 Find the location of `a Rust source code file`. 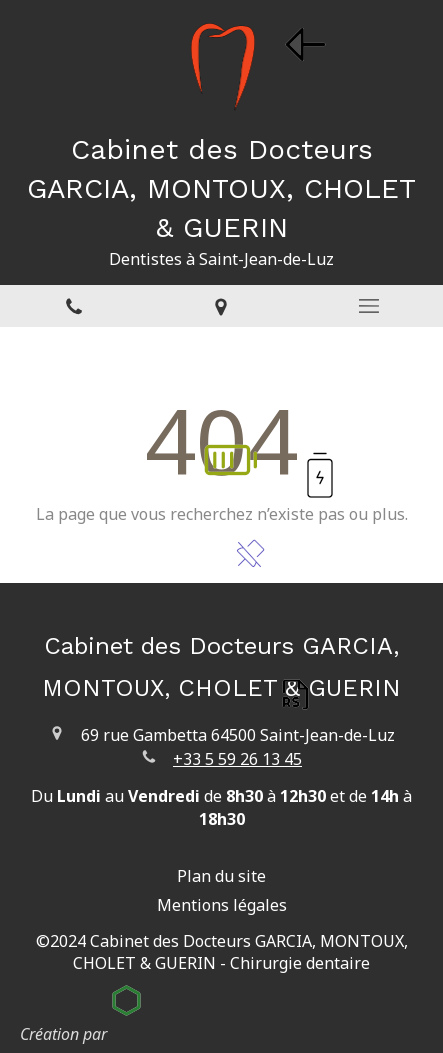

a Rust source code file is located at coordinates (295, 694).